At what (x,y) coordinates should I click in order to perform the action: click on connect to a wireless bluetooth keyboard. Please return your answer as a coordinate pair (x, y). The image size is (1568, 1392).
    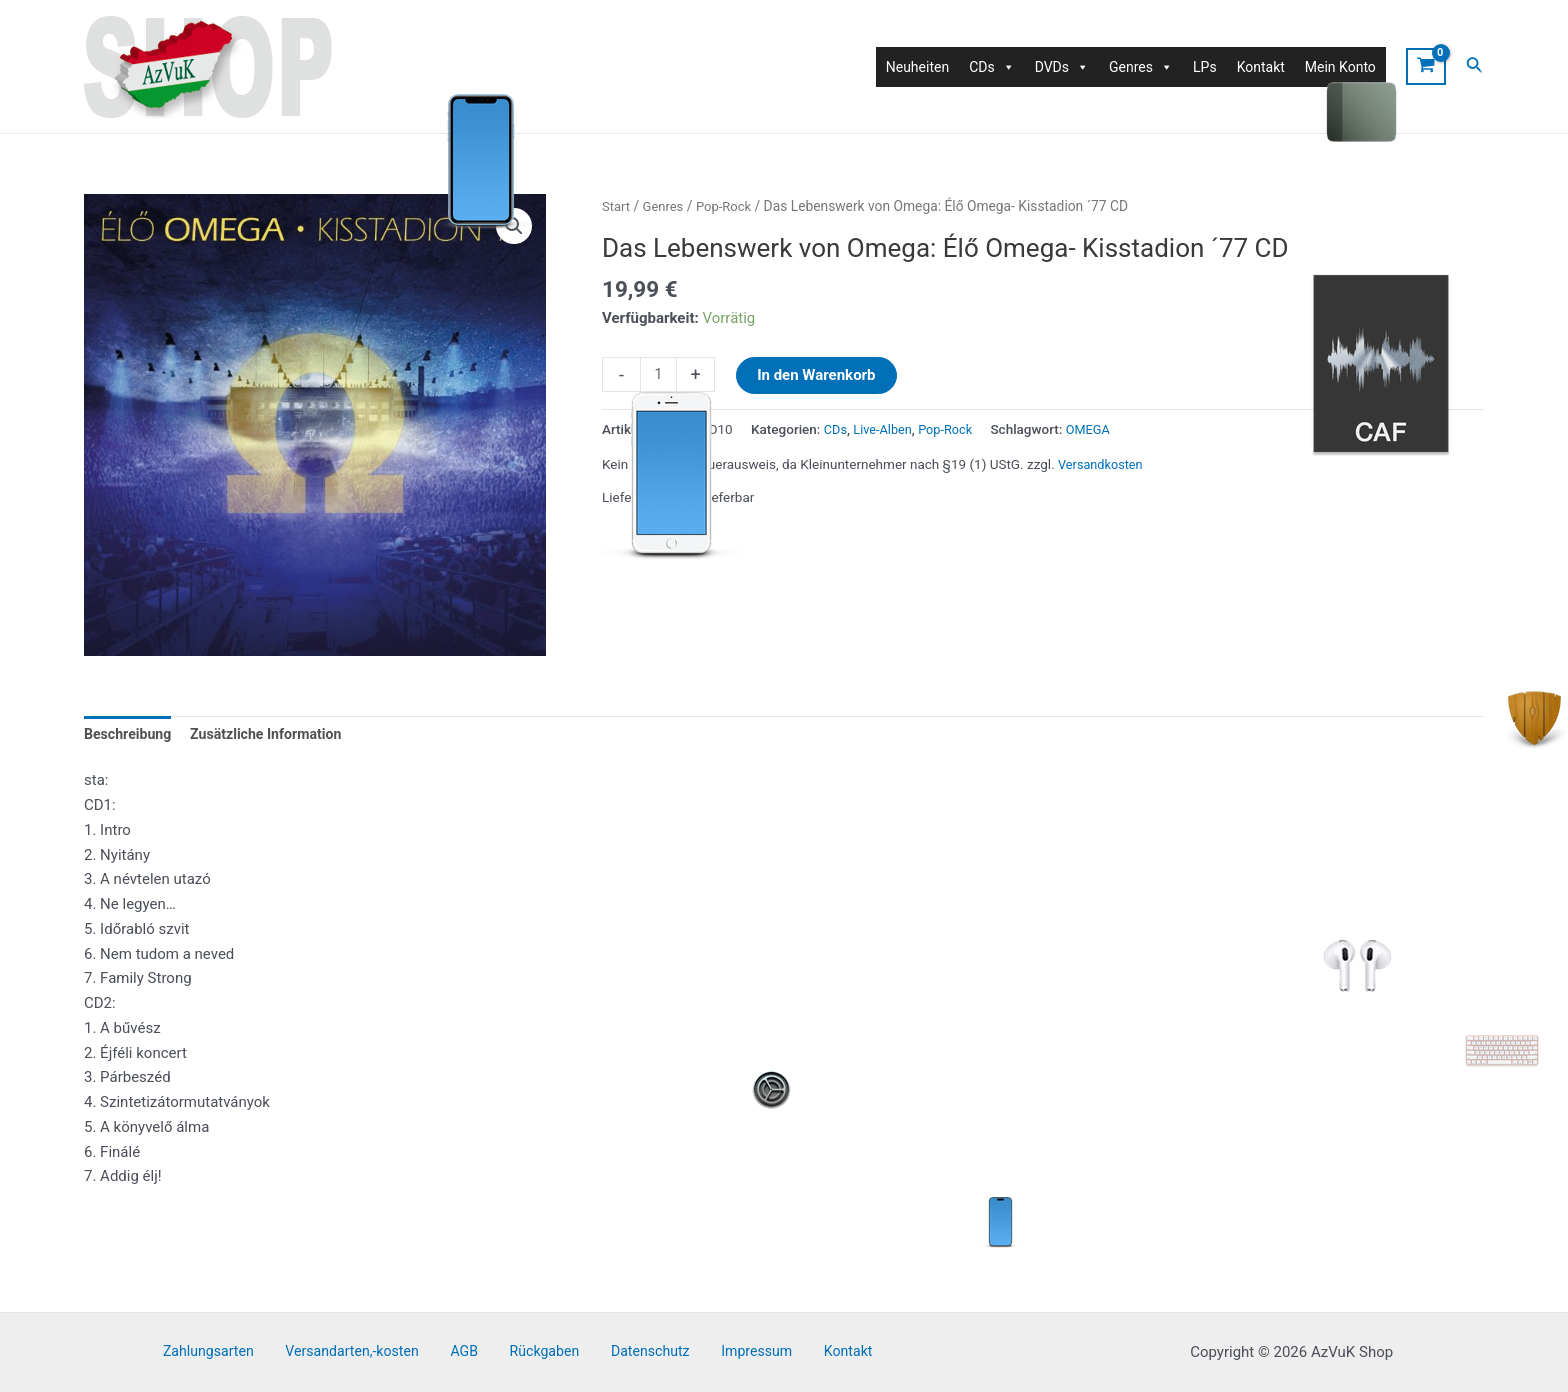
    Looking at the image, I should click on (1502, 1050).